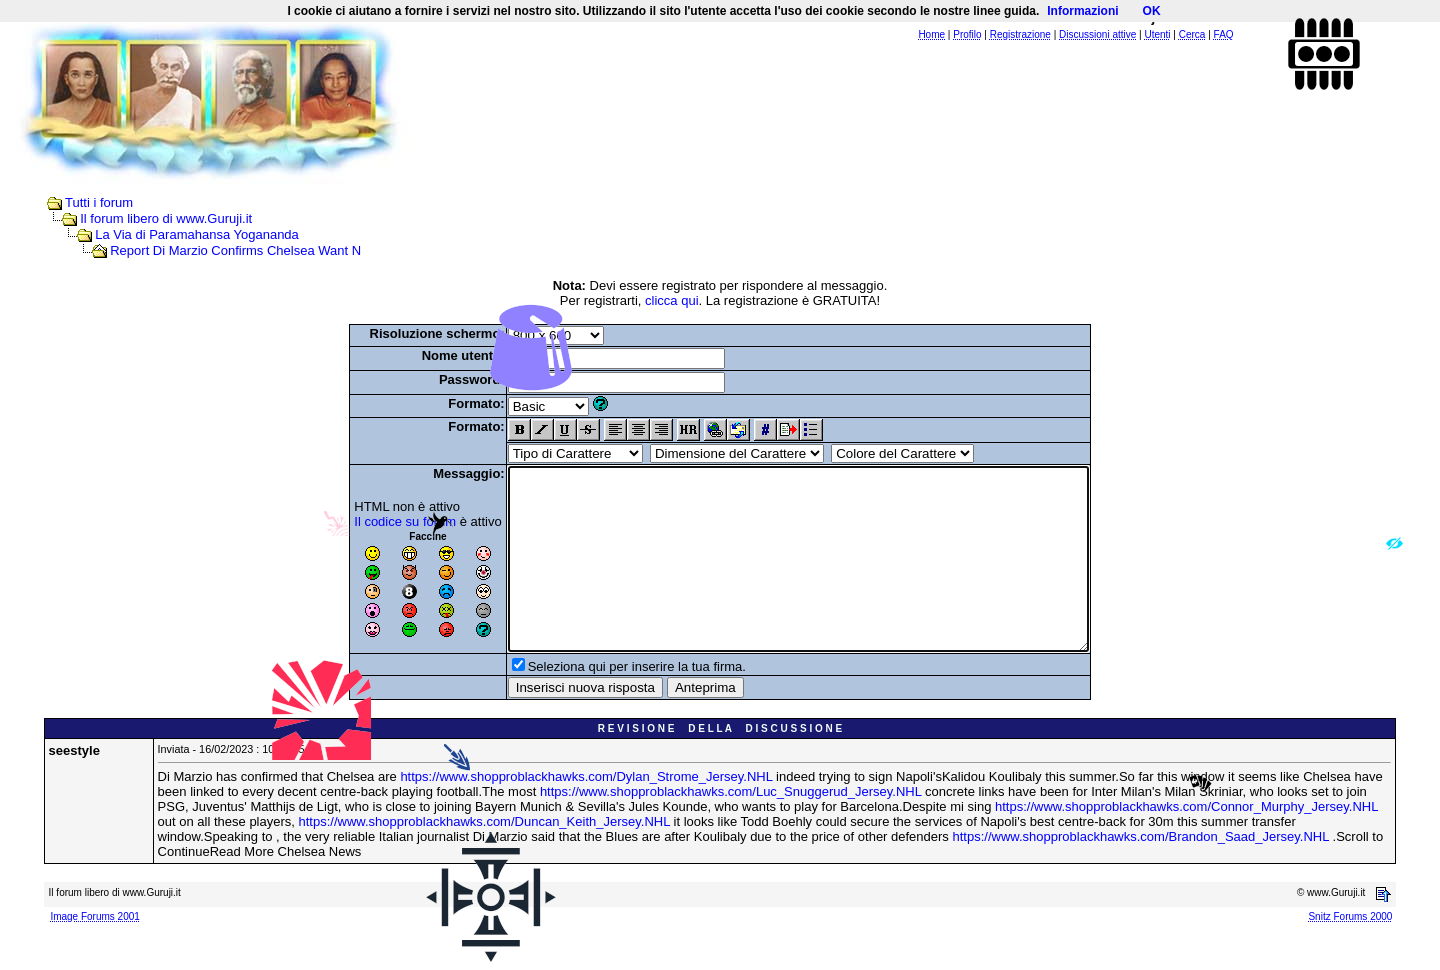 This screenshot has width=1440, height=970. What do you see at coordinates (530, 347) in the screenshot?
I see `select fez hat accessory for avatar` at bounding box center [530, 347].